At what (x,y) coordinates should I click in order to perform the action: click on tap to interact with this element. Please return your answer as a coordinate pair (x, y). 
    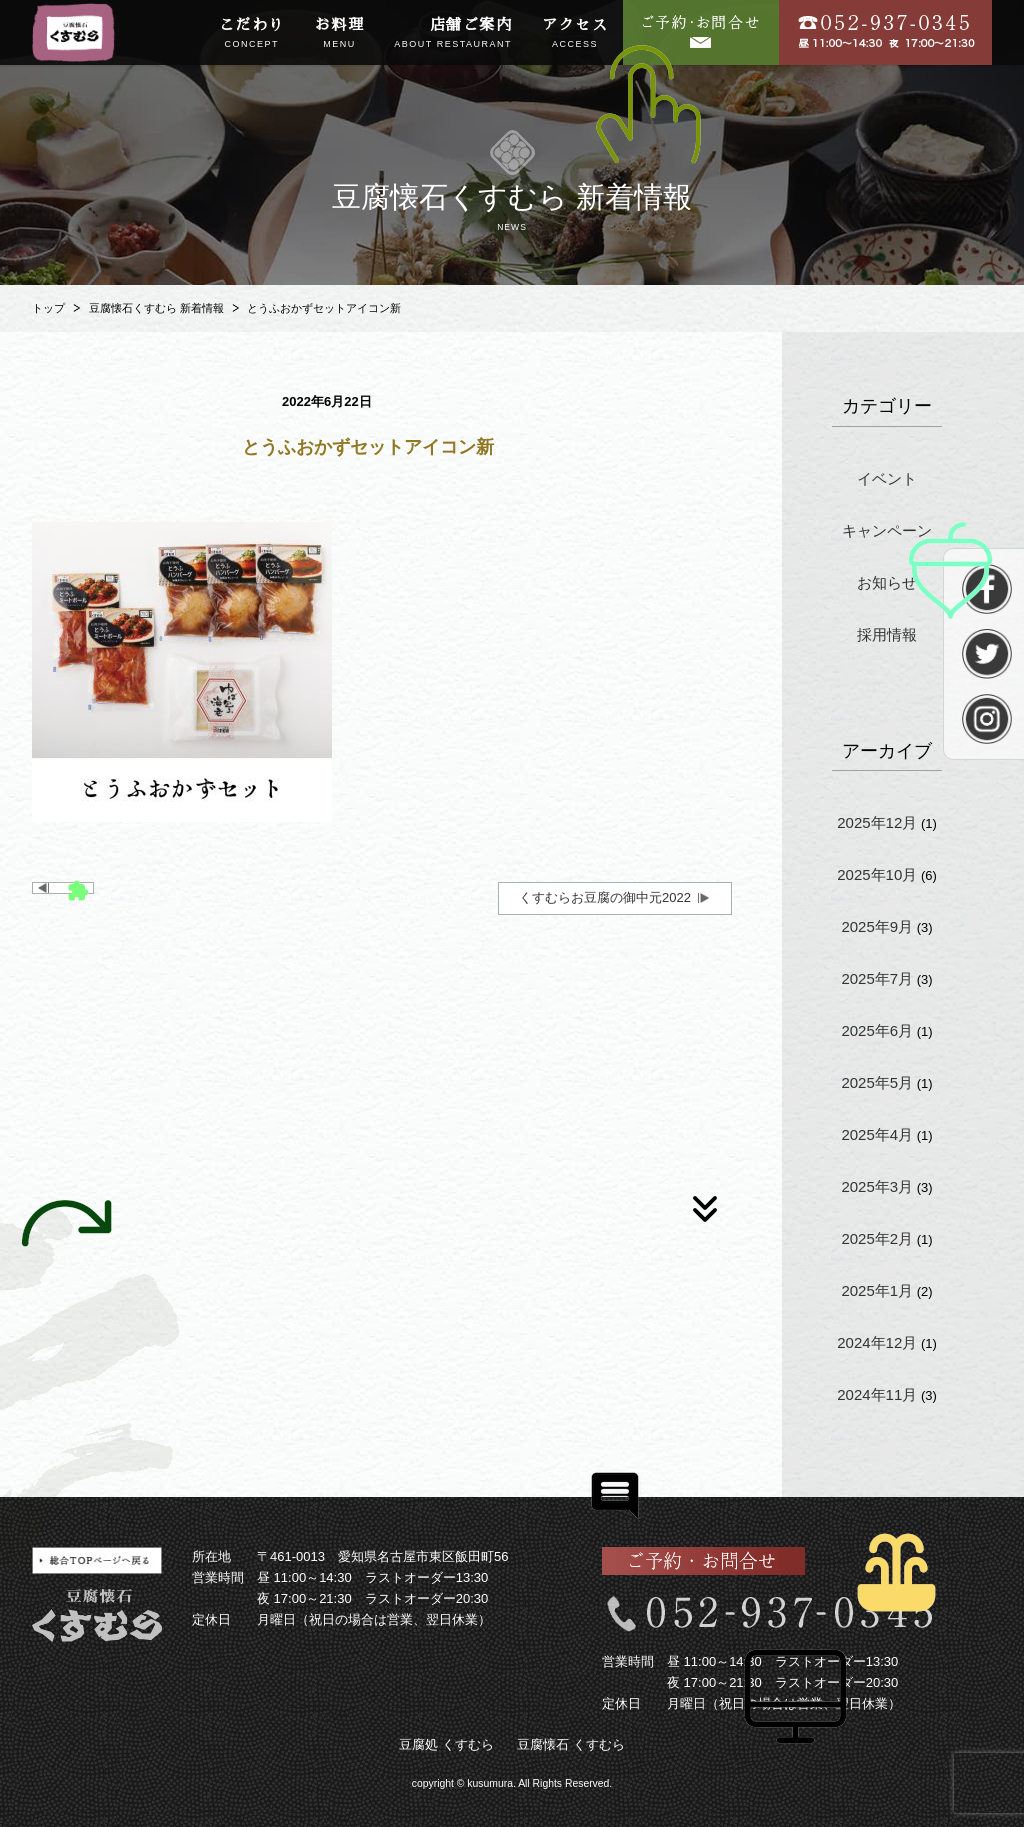
    Looking at the image, I should click on (648, 106).